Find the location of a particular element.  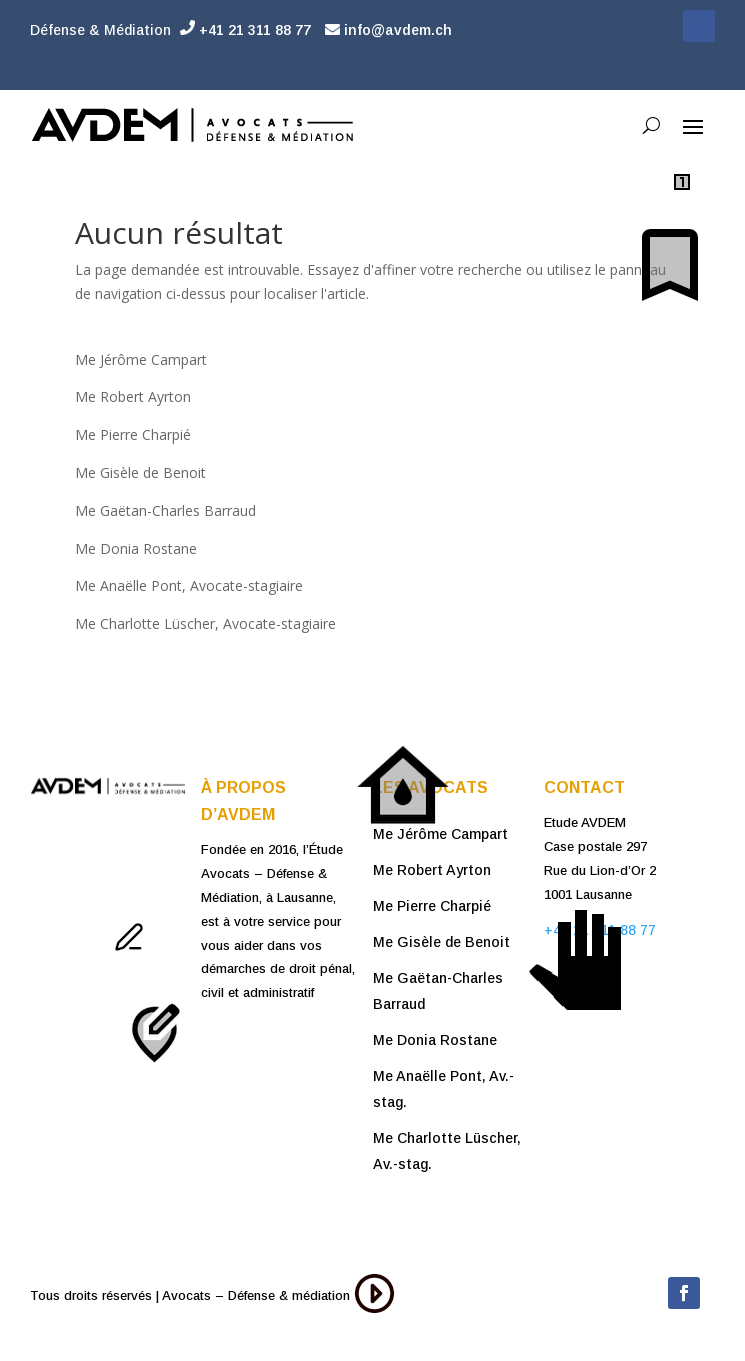

indicates the first item or step in a sequence is located at coordinates (682, 182).